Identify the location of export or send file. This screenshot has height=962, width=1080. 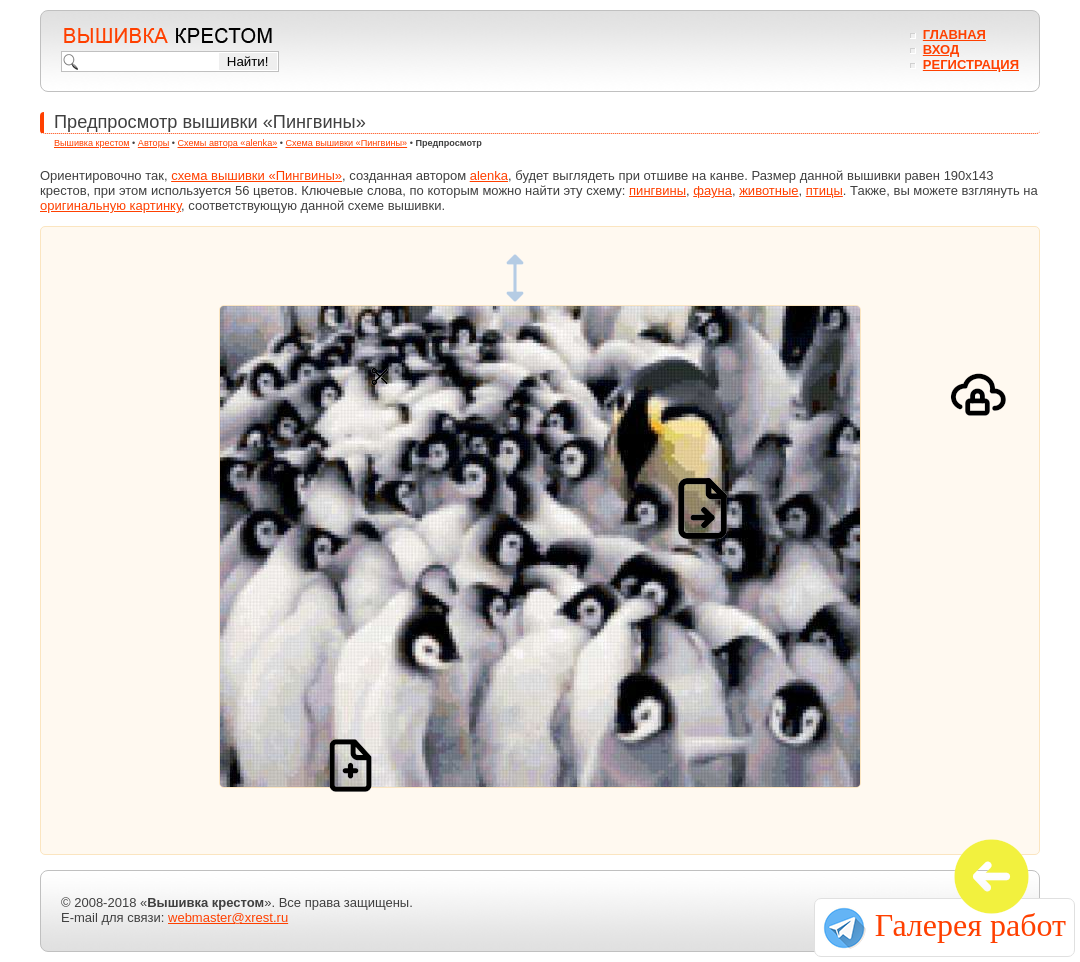
(702, 508).